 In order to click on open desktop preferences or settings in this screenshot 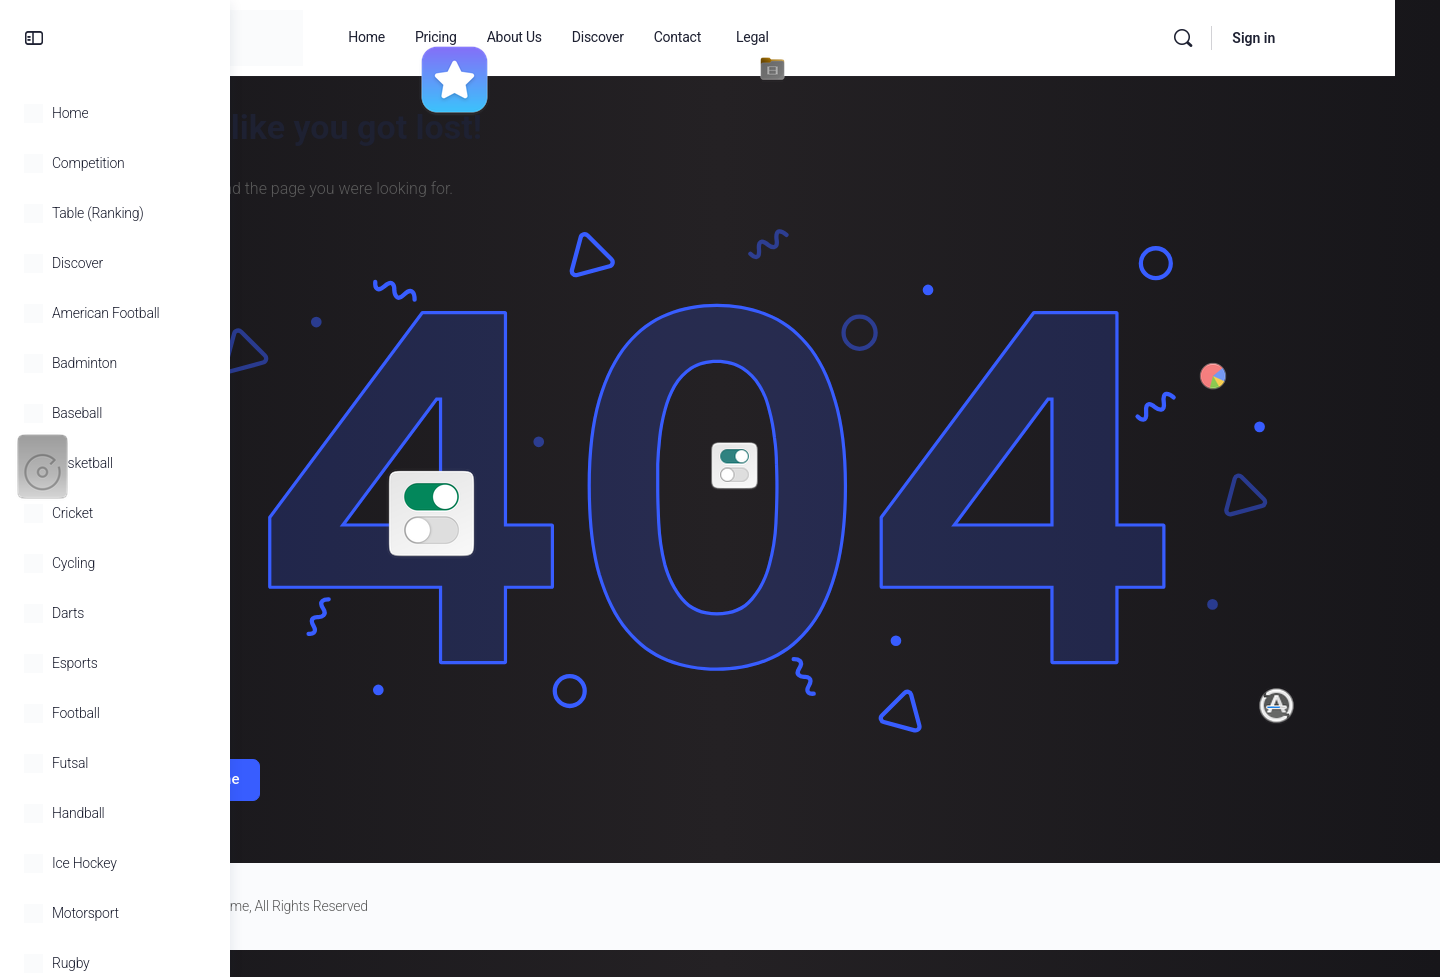, I will do `click(734, 465)`.